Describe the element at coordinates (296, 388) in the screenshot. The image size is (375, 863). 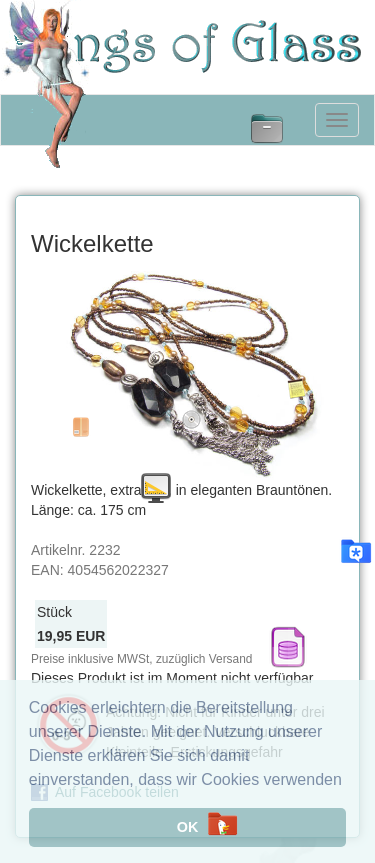
I see `open notes application` at that location.